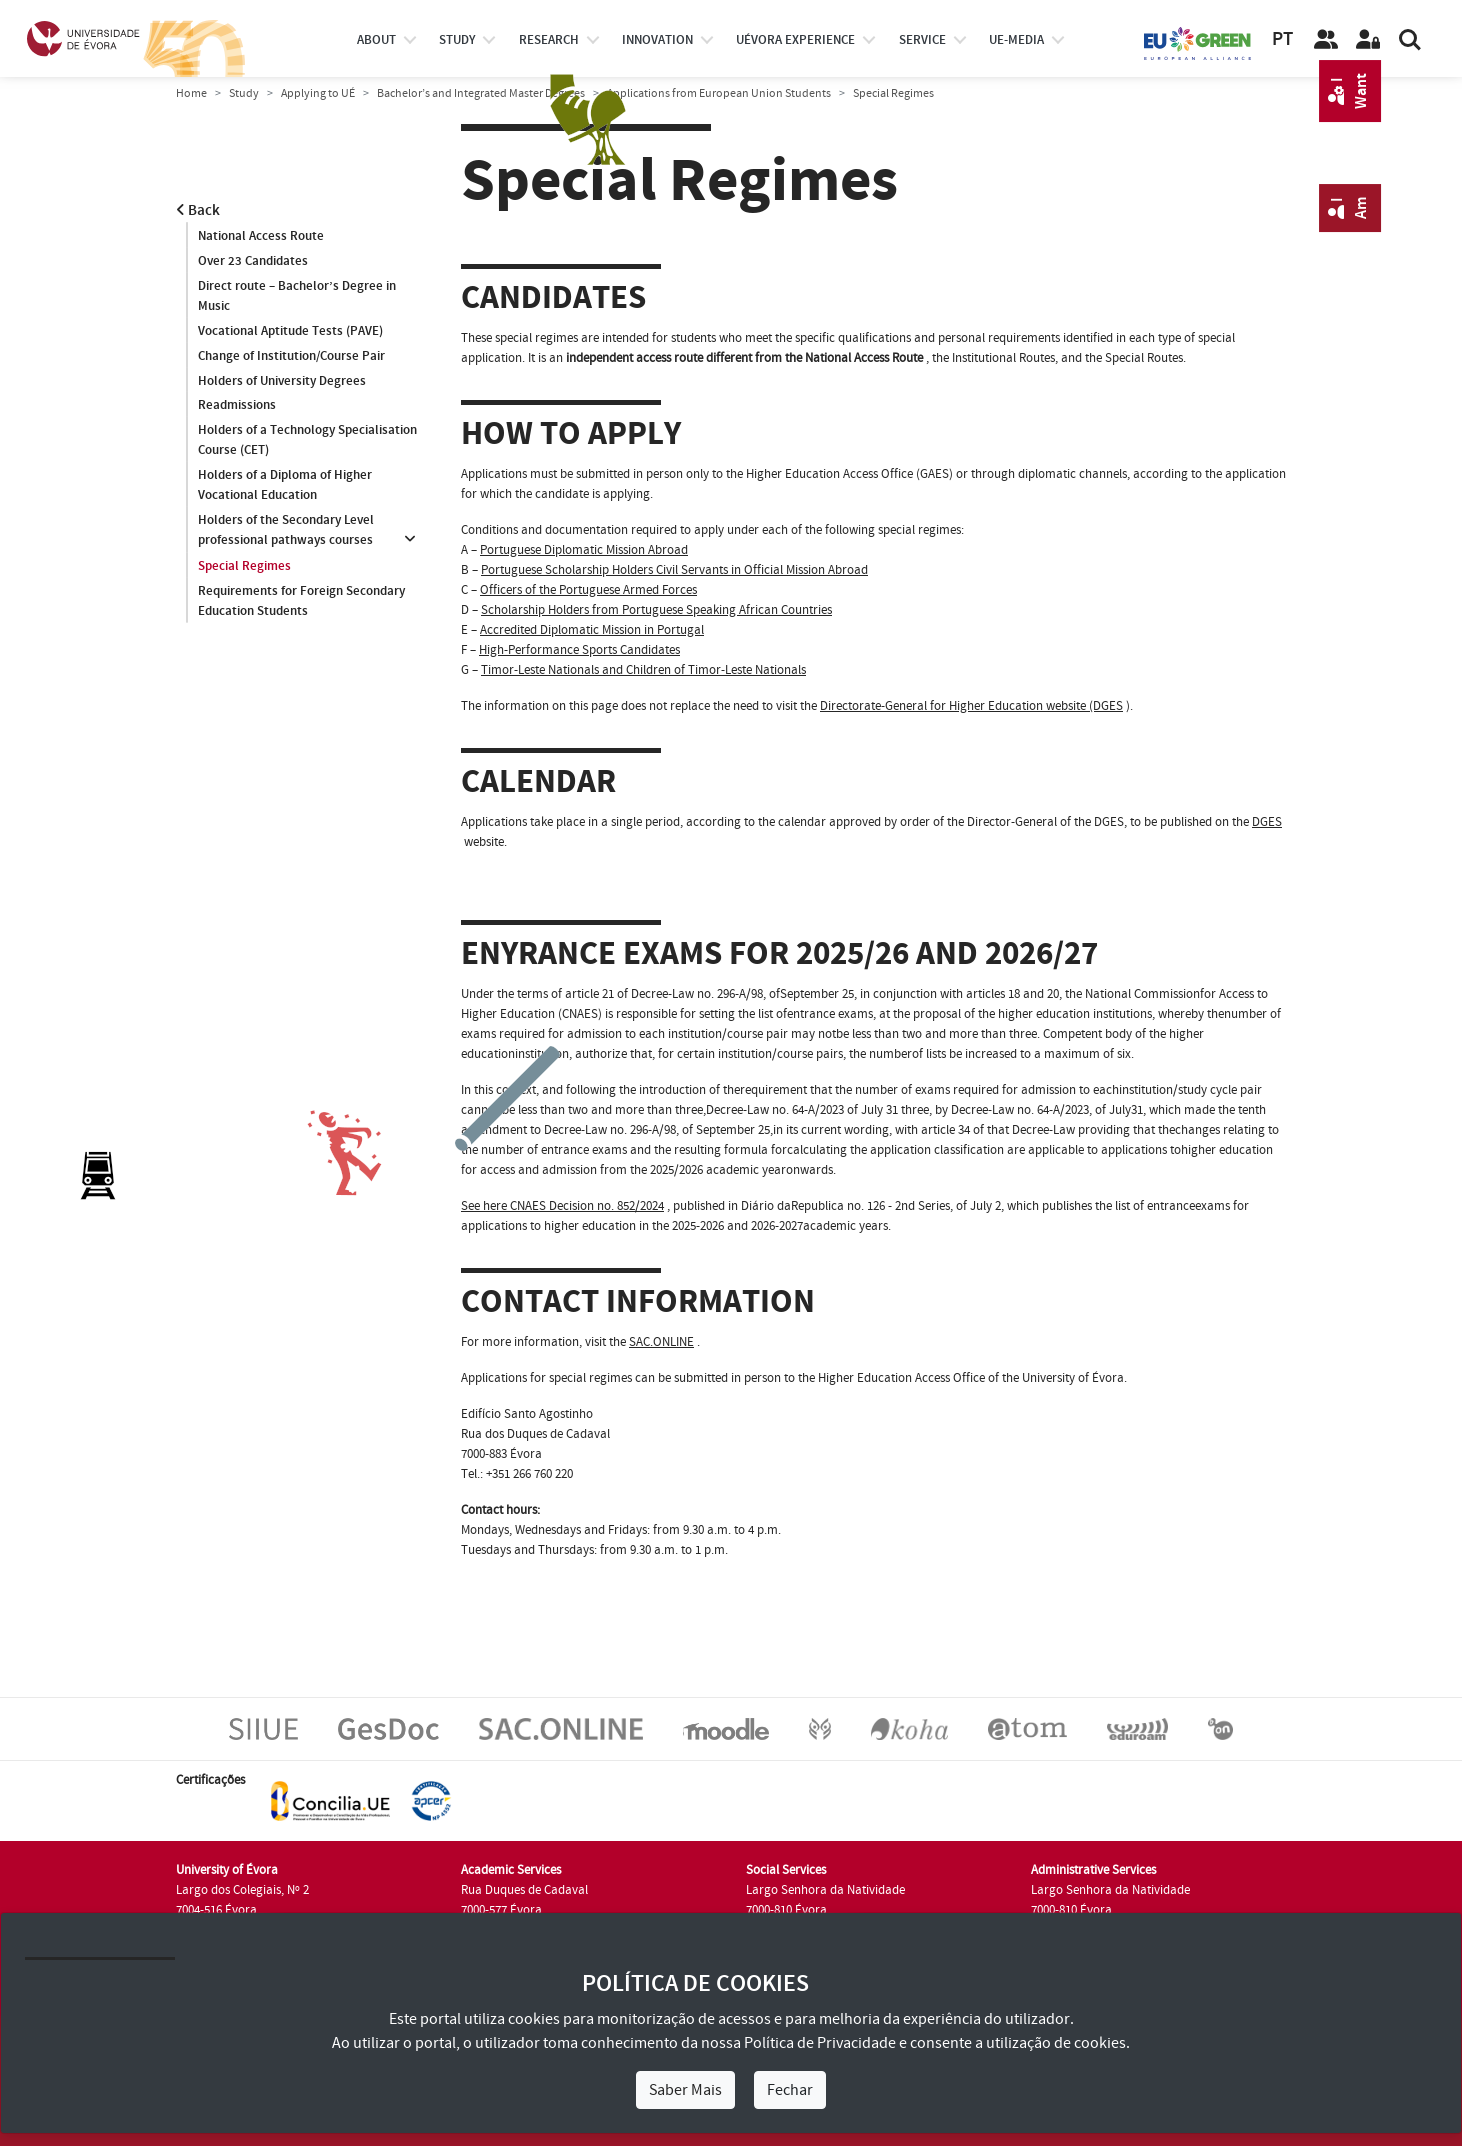 Image resolution: width=1462 pixels, height=2146 pixels. I want to click on indicates a sticky or slowed movement status effect, so click(595, 119).